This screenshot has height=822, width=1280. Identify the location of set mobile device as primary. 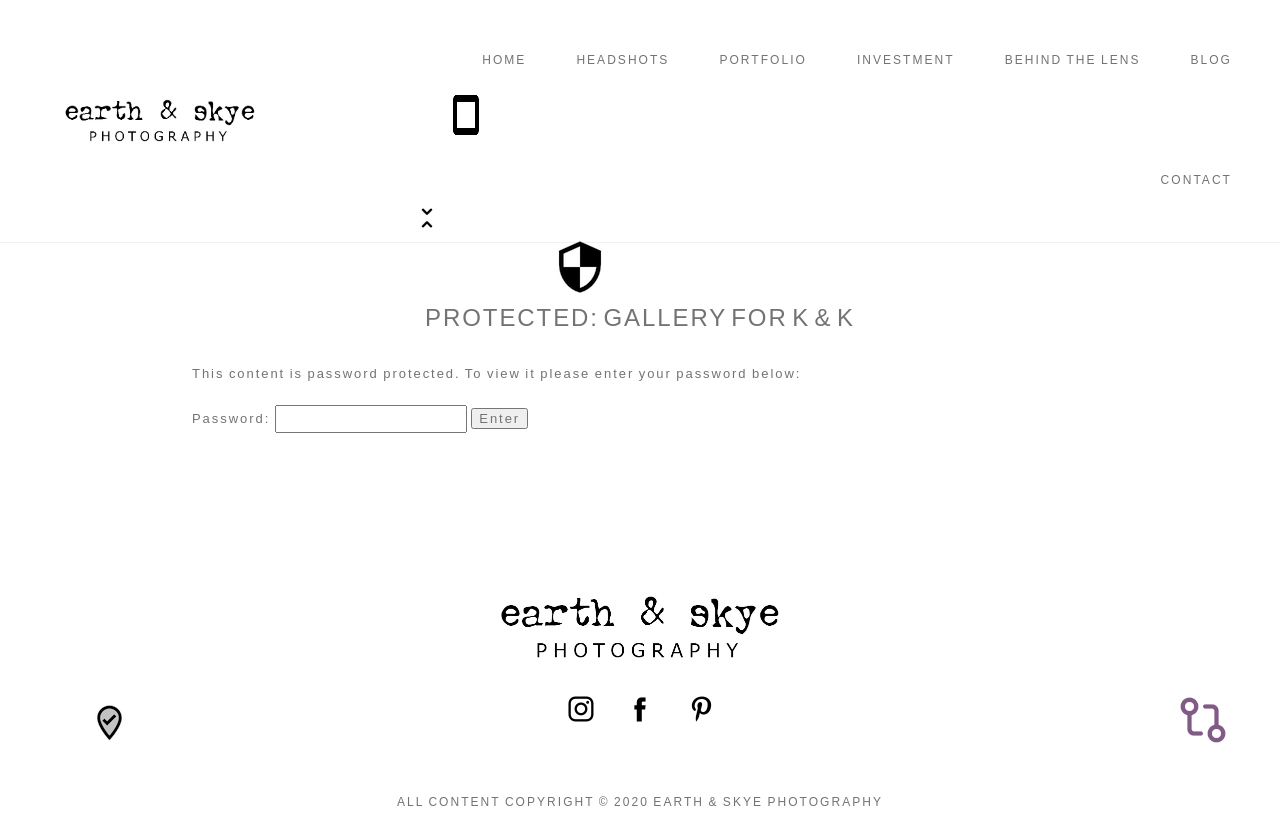
(466, 115).